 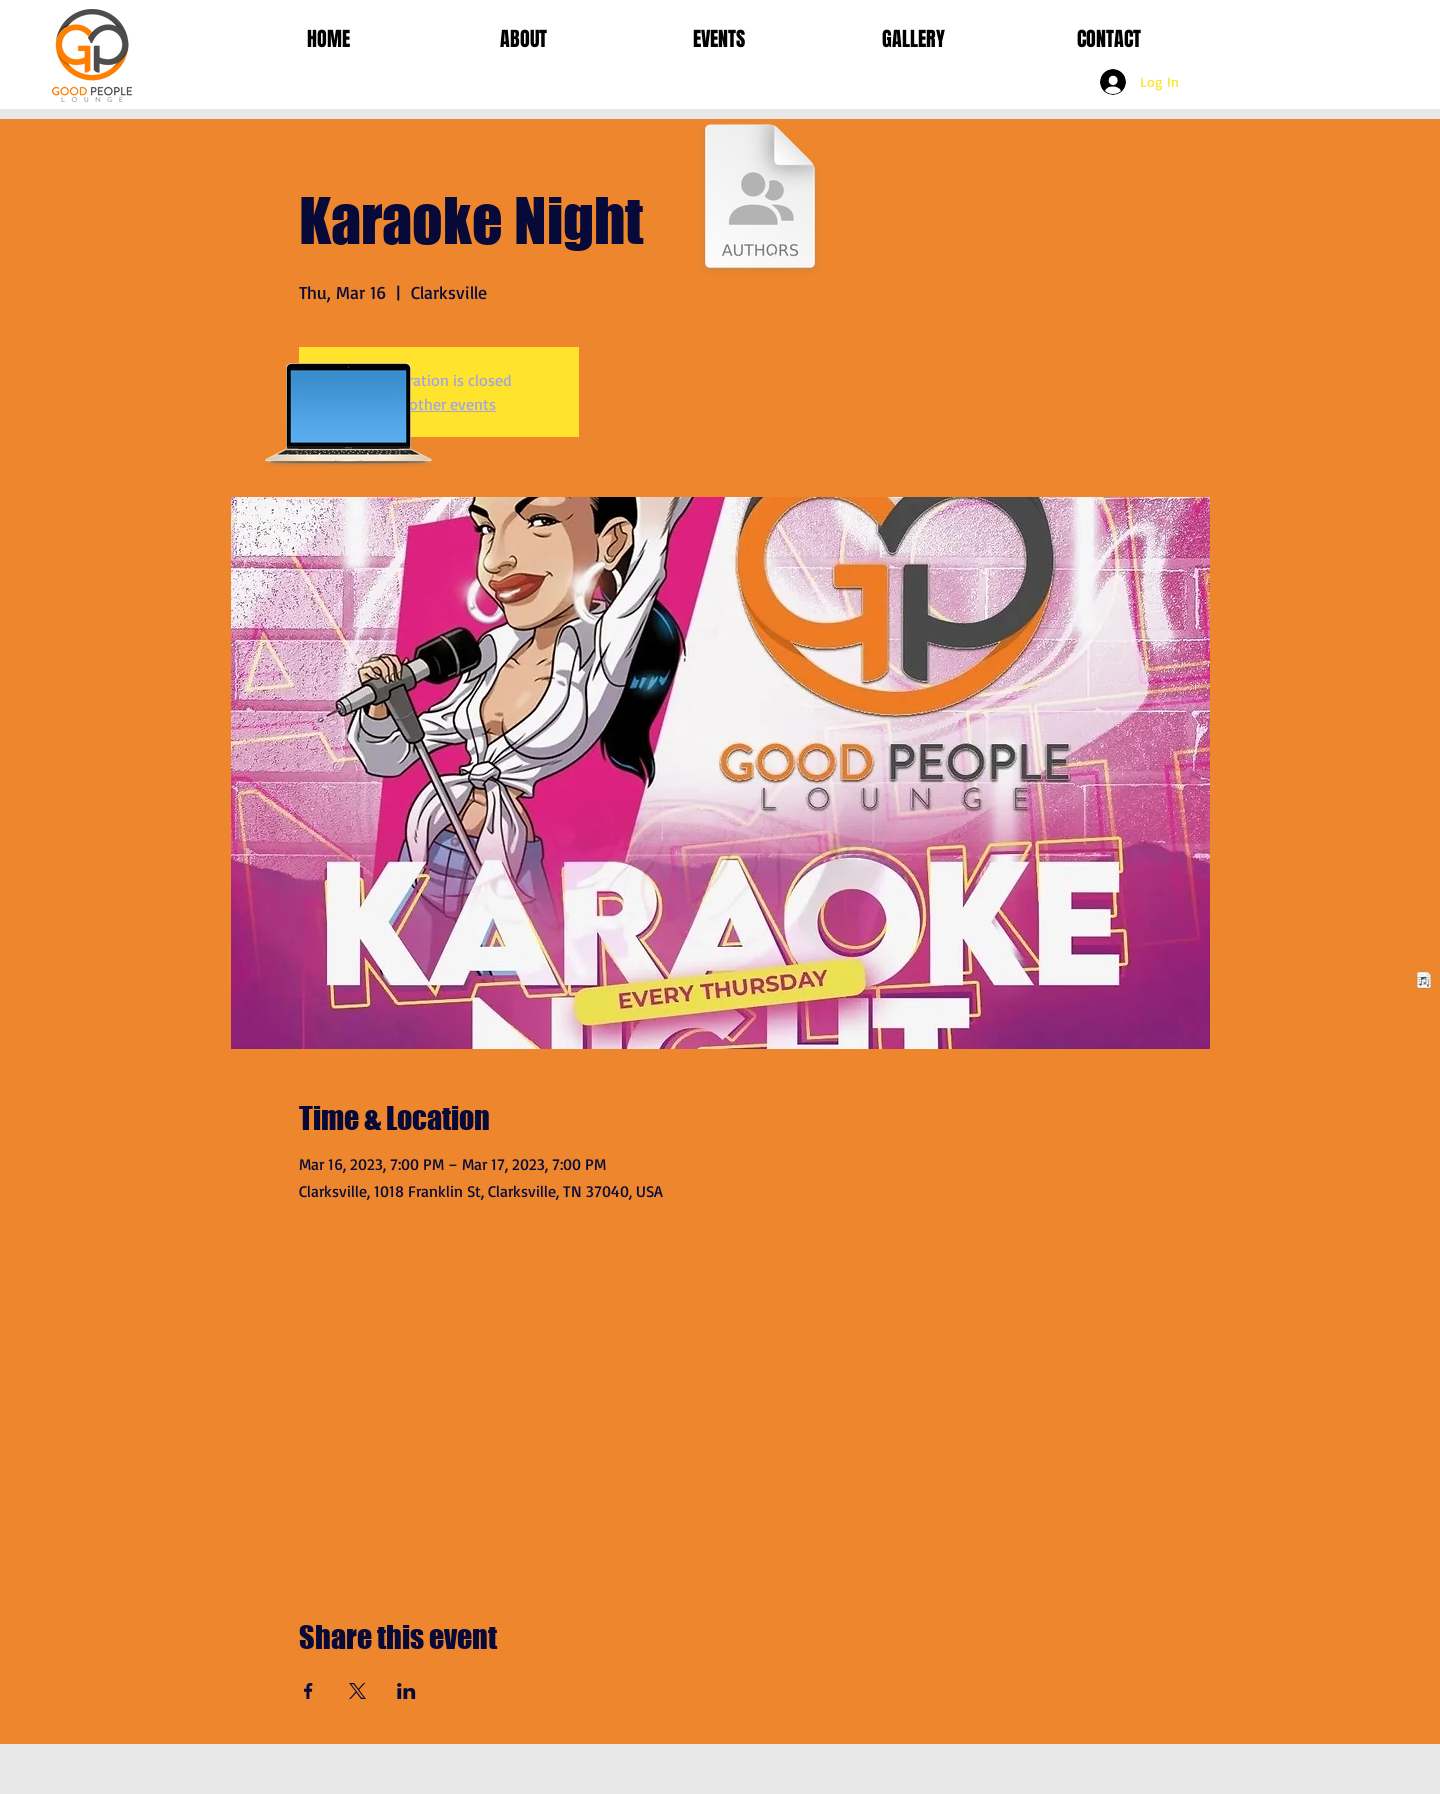 What do you see at coordinates (1424, 980) in the screenshot?
I see `an audio melody file type` at bounding box center [1424, 980].